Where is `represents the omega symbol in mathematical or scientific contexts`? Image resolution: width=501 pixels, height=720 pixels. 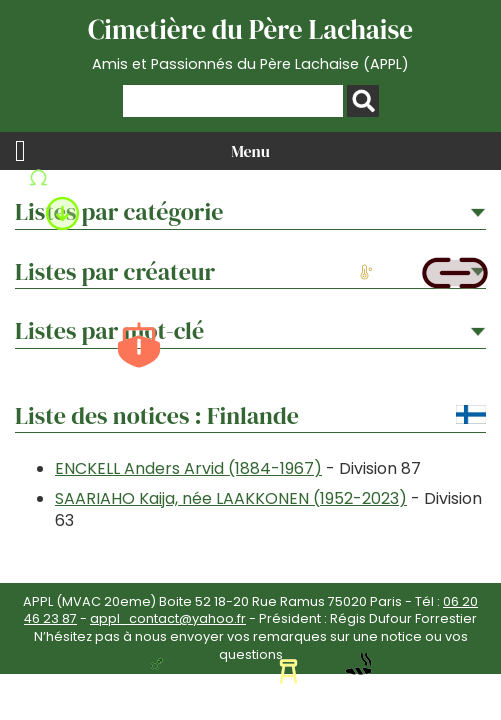
represents the omega symbol in mathematical or scientific contexts is located at coordinates (38, 177).